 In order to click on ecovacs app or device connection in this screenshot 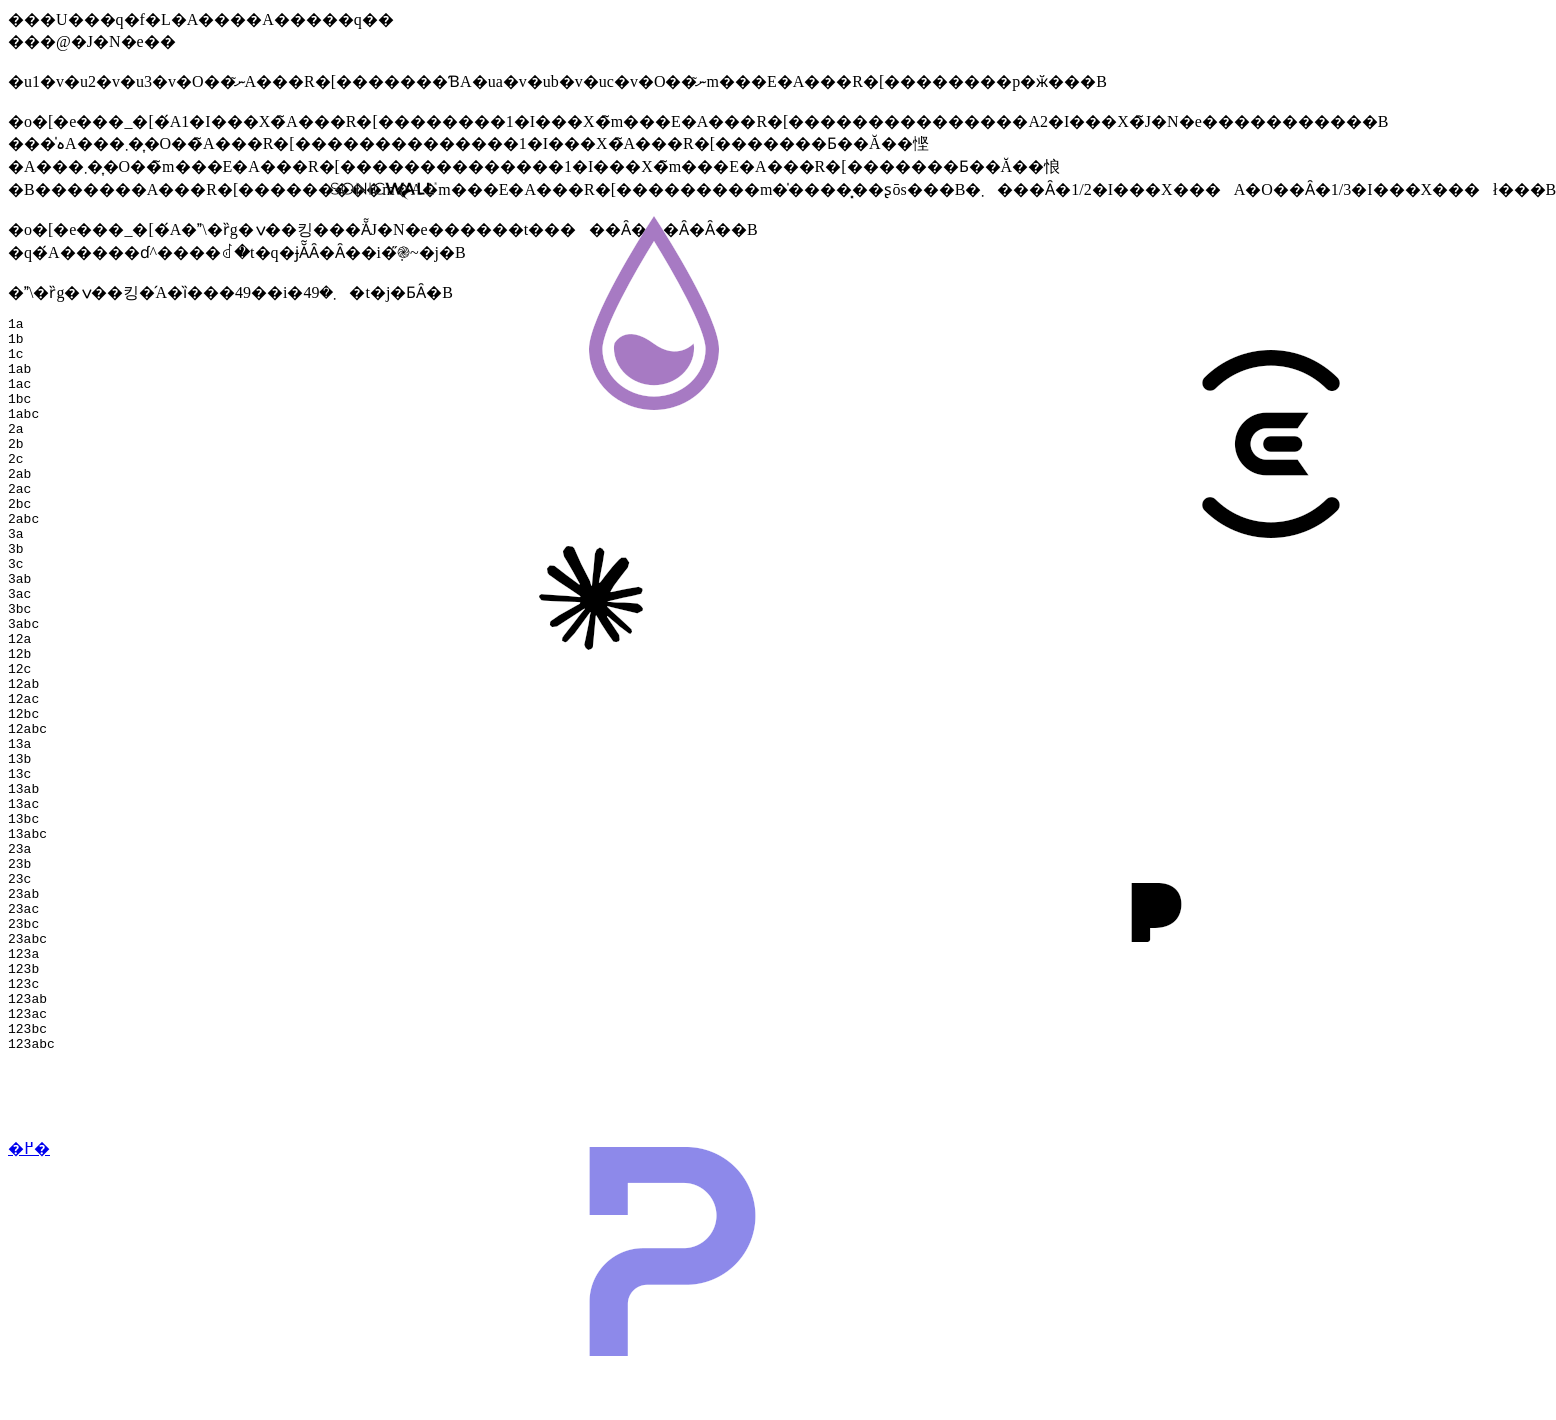, I will do `click(1271, 444)`.